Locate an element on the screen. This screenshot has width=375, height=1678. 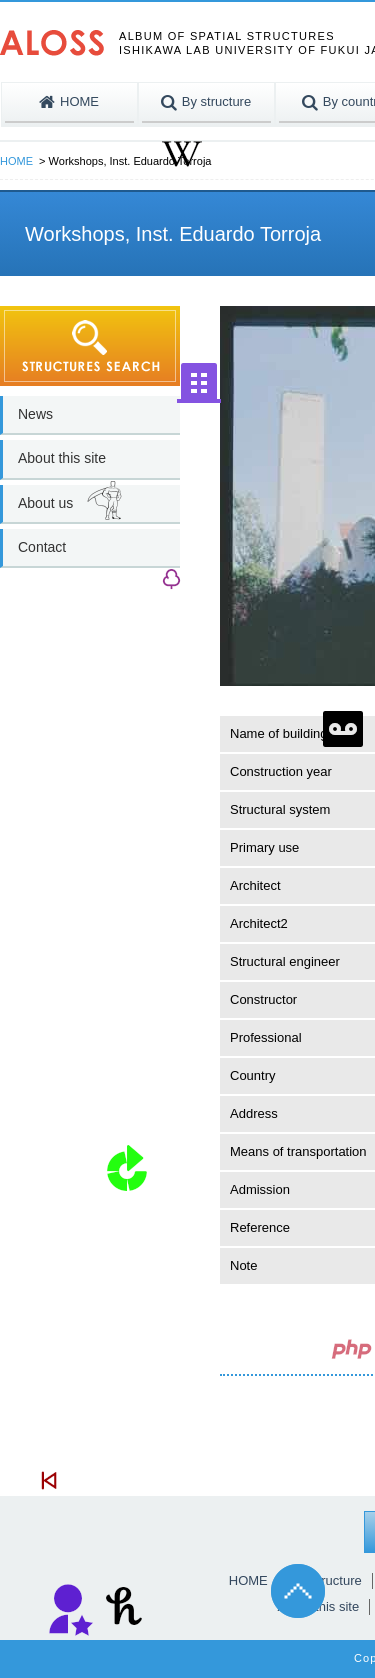
Atlassian Bamboo continuous integration service is located at coordinates (127, 1168).